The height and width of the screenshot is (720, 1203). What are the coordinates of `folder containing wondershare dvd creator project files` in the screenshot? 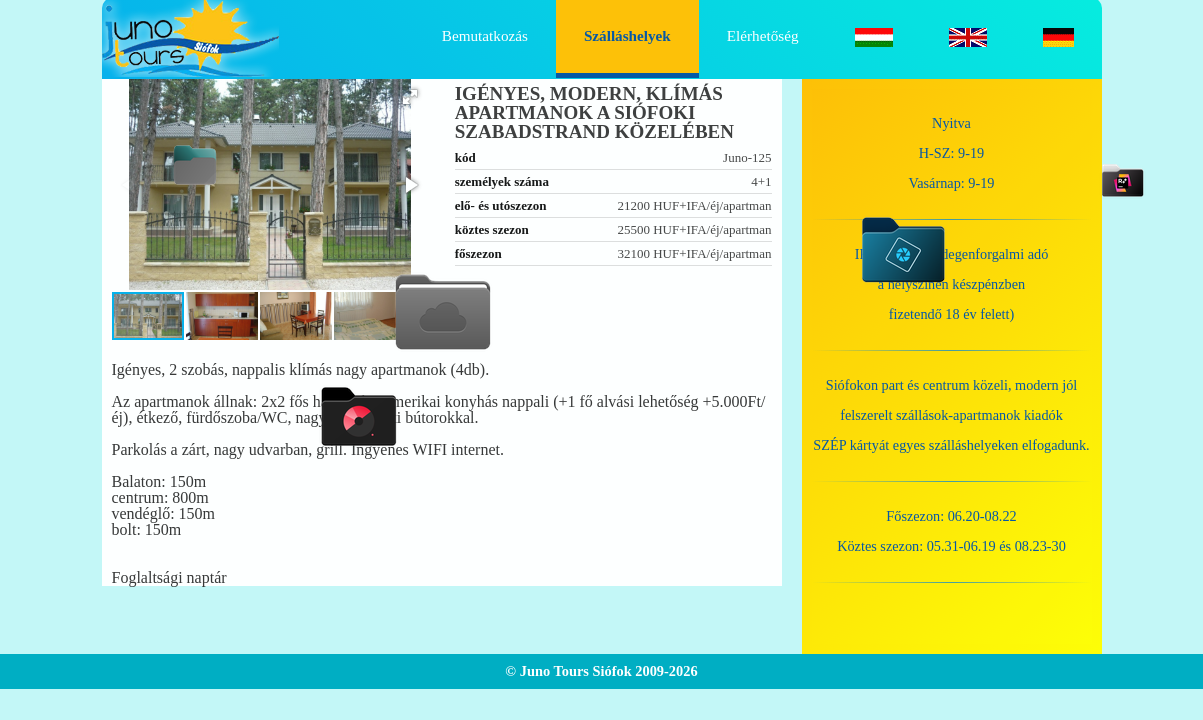 It's located at (358, 418).